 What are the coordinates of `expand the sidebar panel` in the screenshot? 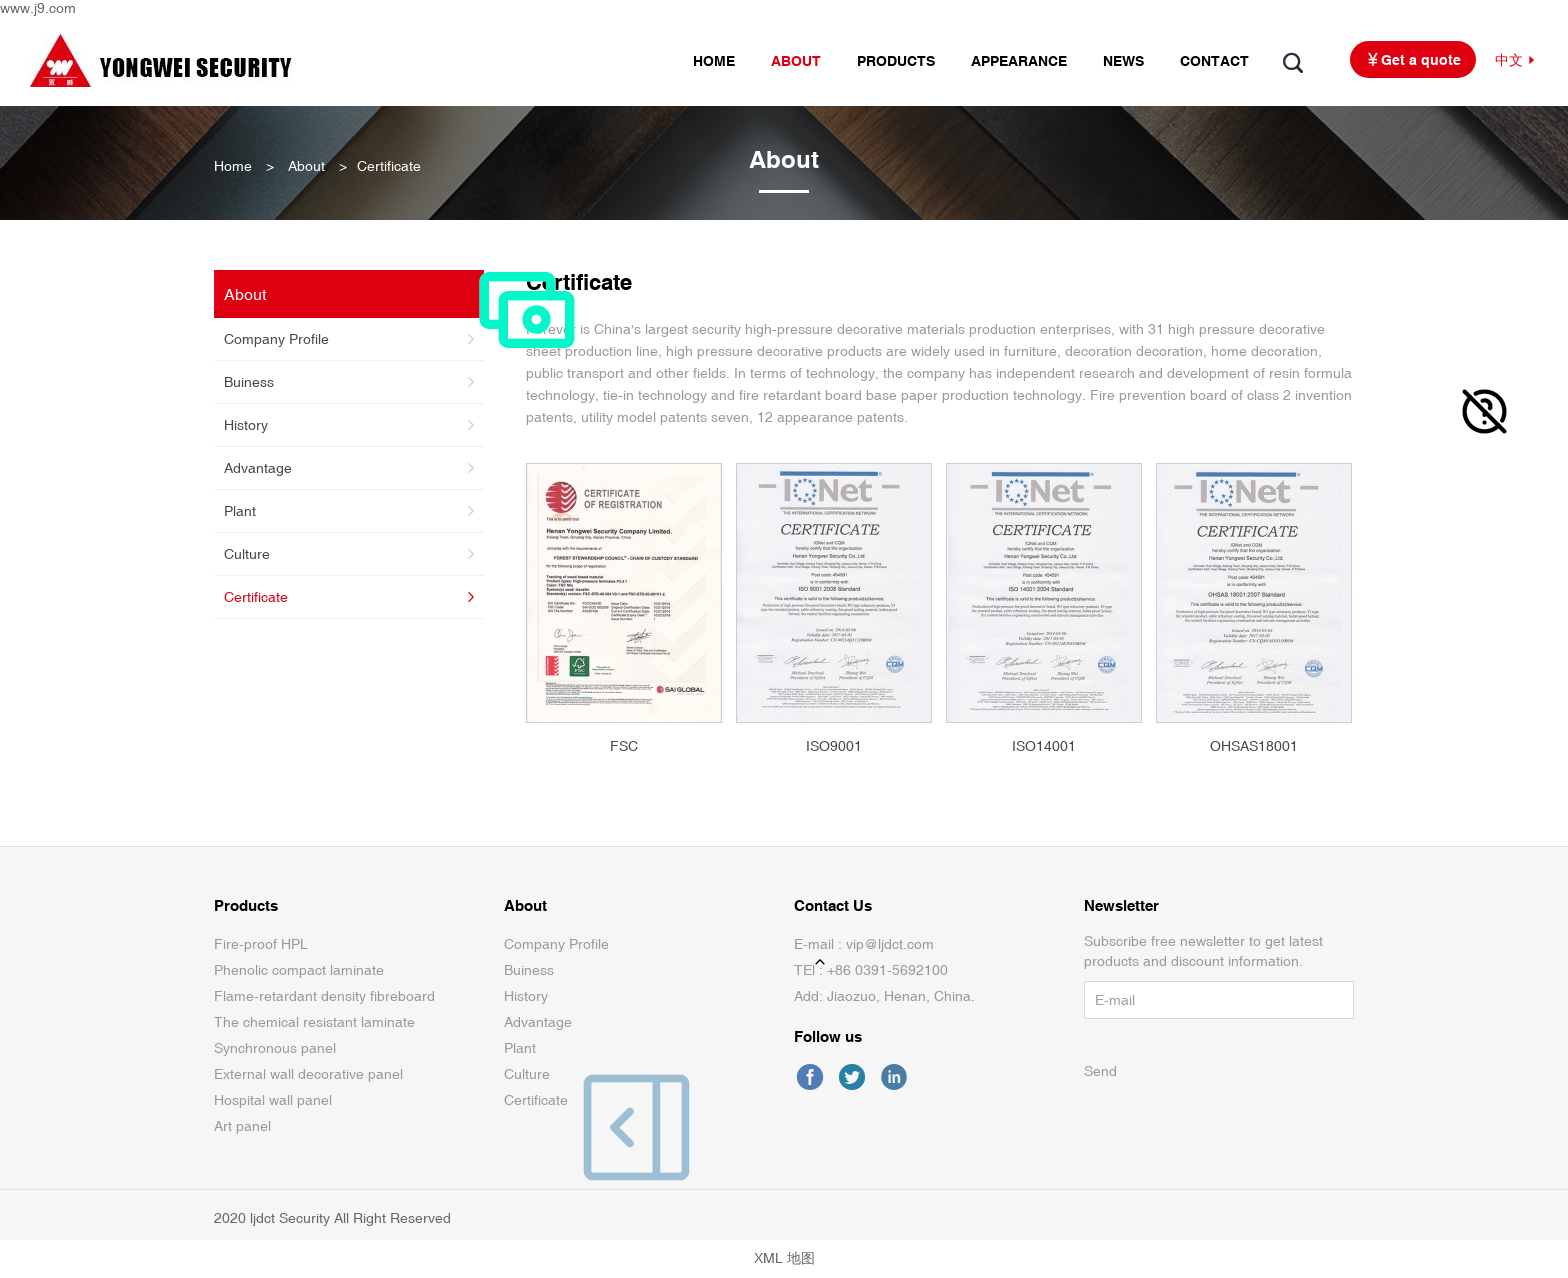 It's located at (636, 1127).